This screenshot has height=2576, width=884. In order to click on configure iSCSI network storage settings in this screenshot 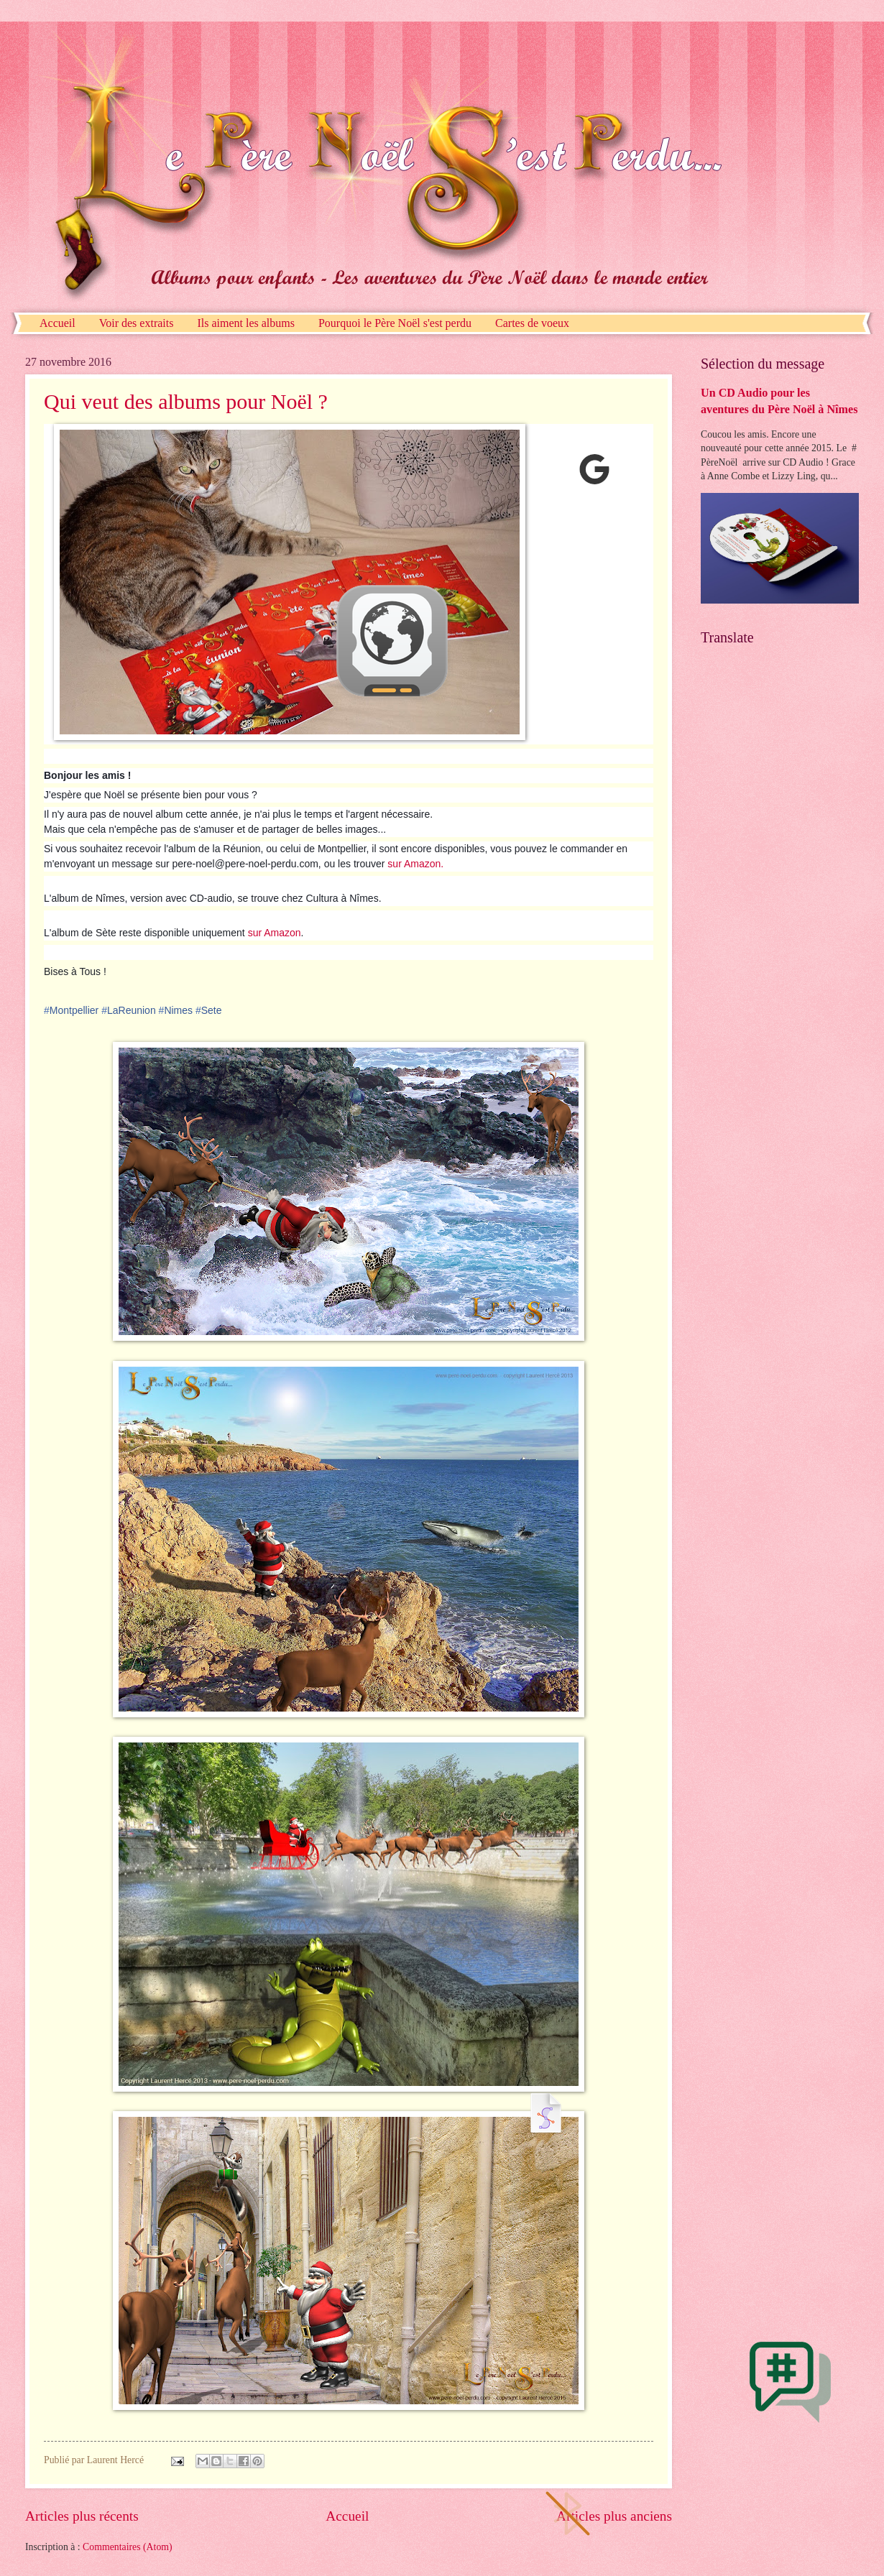, I will do `click(392, 642)`.